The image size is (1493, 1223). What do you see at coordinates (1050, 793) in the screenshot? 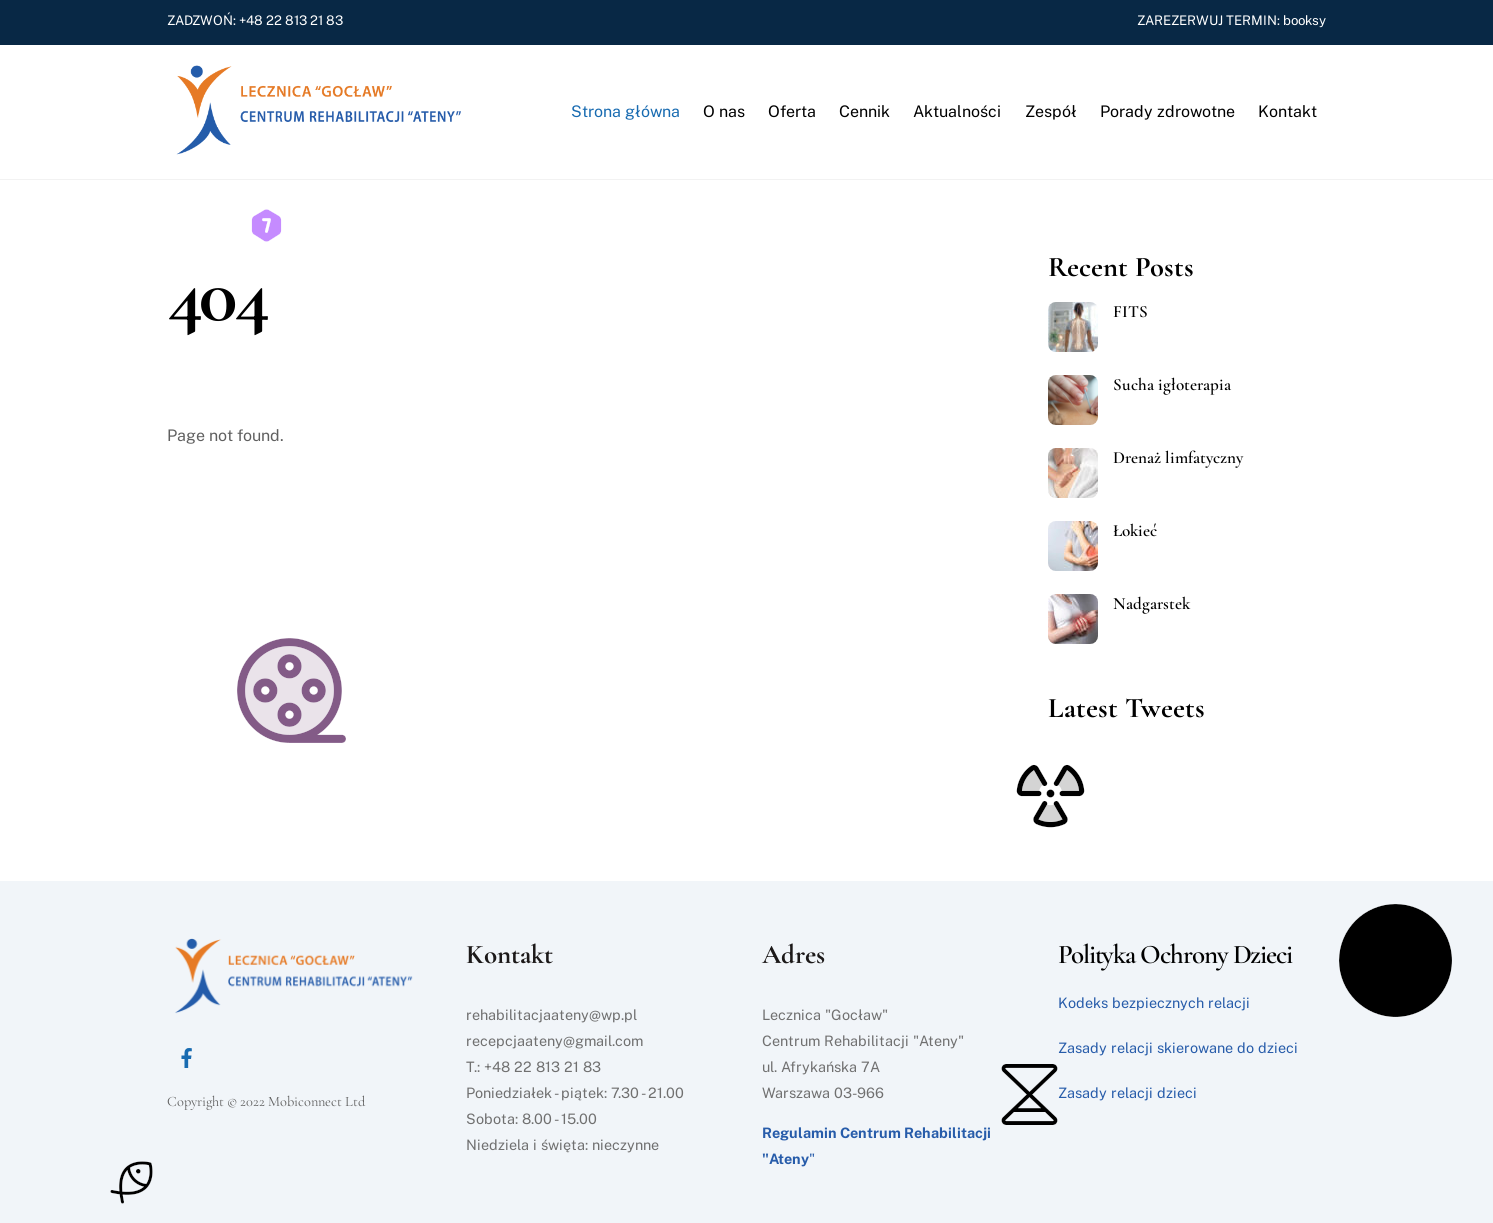
I see `indicates radioactive or hazardous material warning` at bounding box center [1050, 793].